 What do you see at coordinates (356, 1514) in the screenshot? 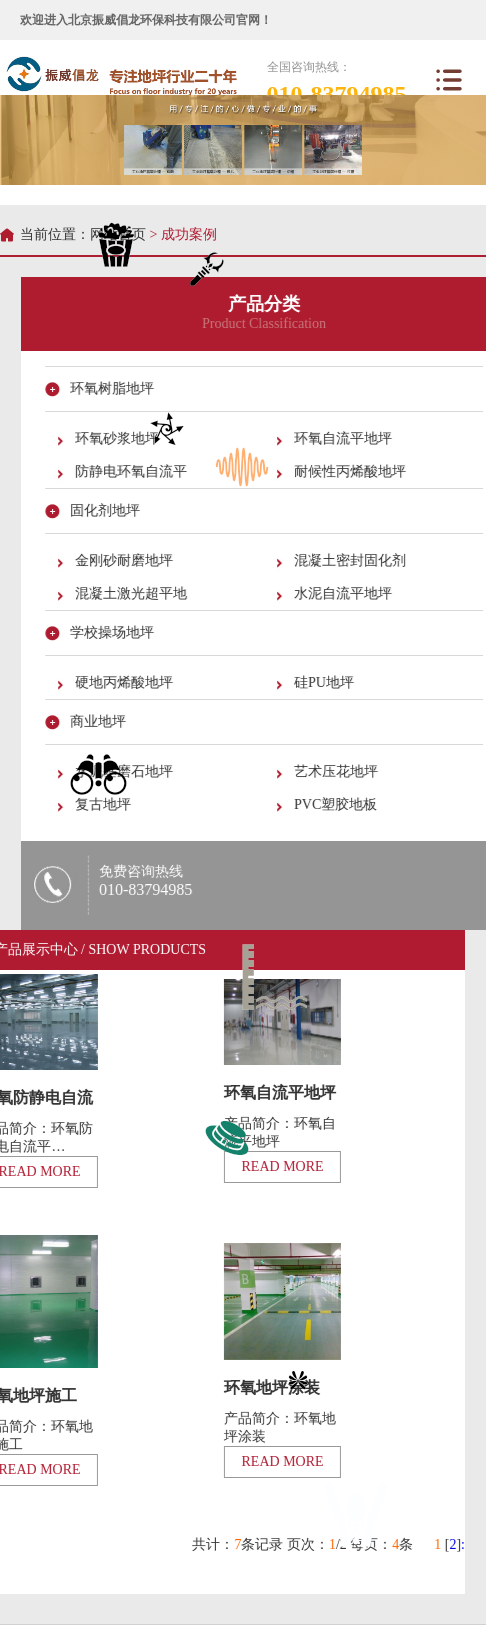
I see `indicates a winner or top performer` at bounding box center [356, 1514].